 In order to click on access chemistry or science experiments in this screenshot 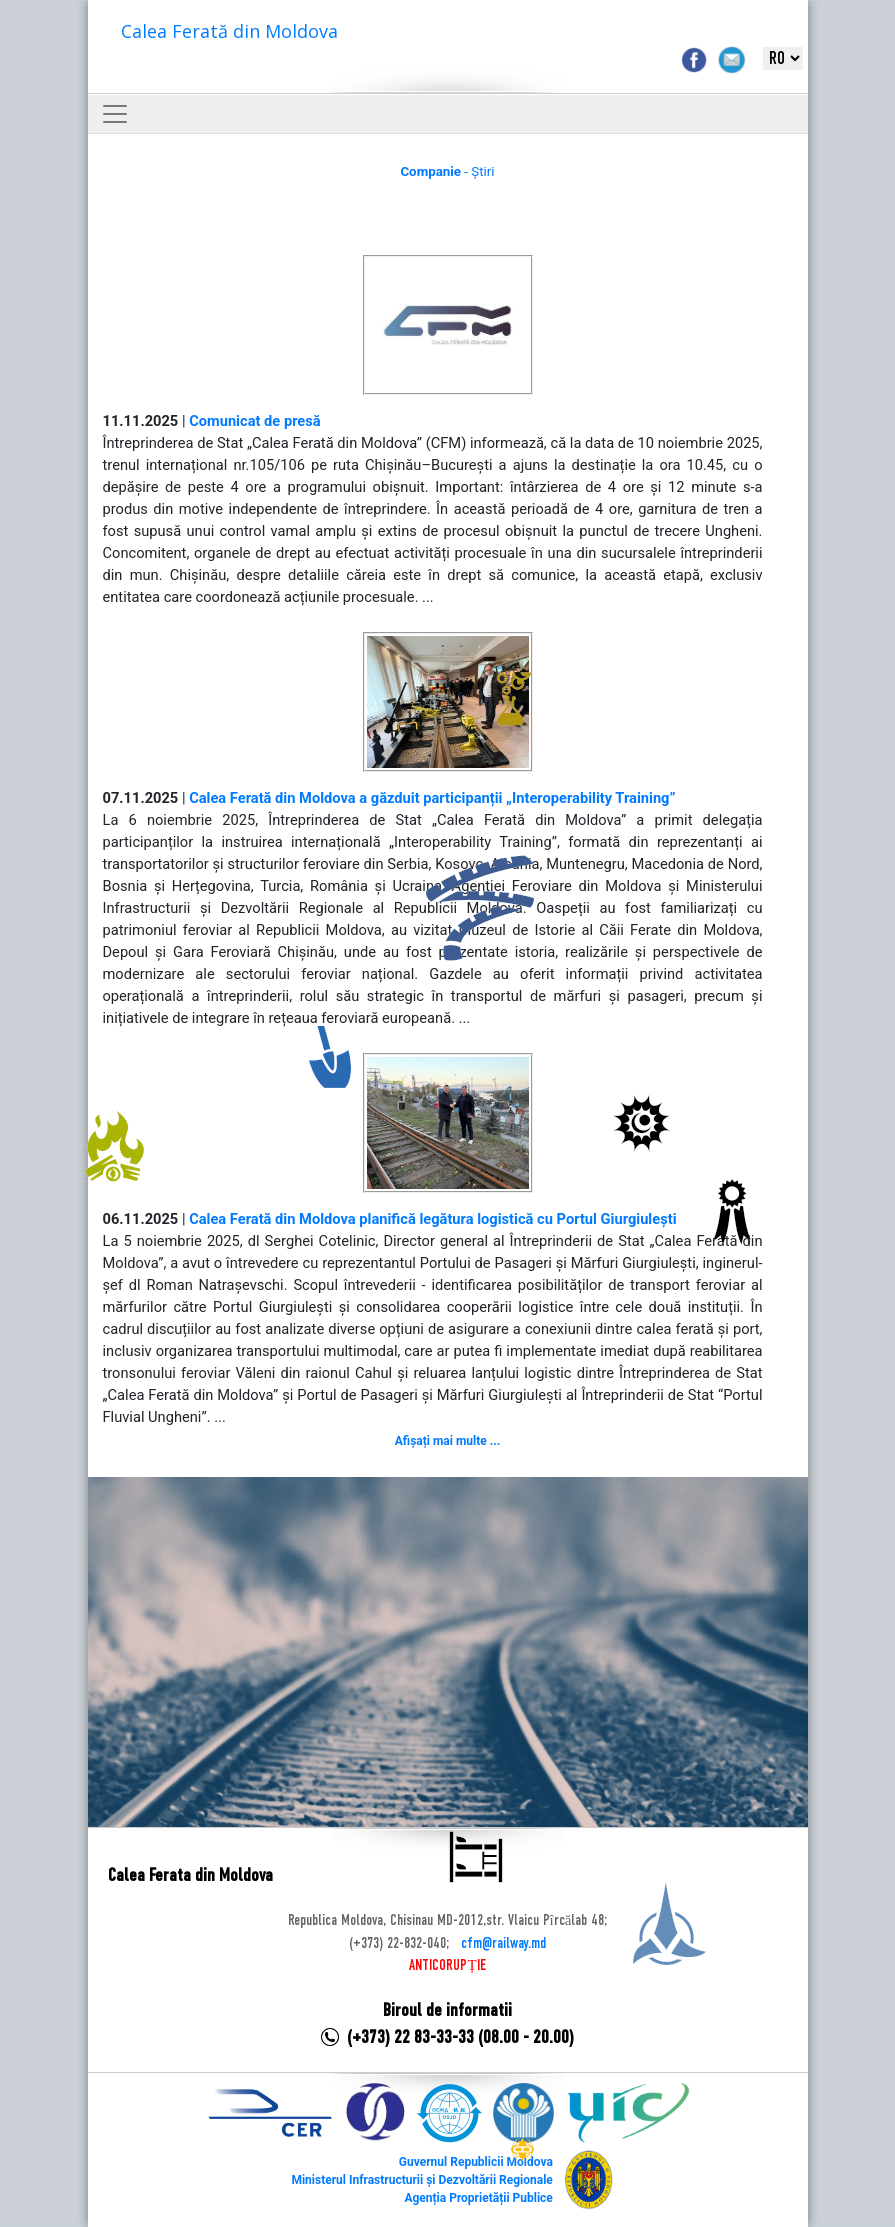, I will do `click(510, 698)`.